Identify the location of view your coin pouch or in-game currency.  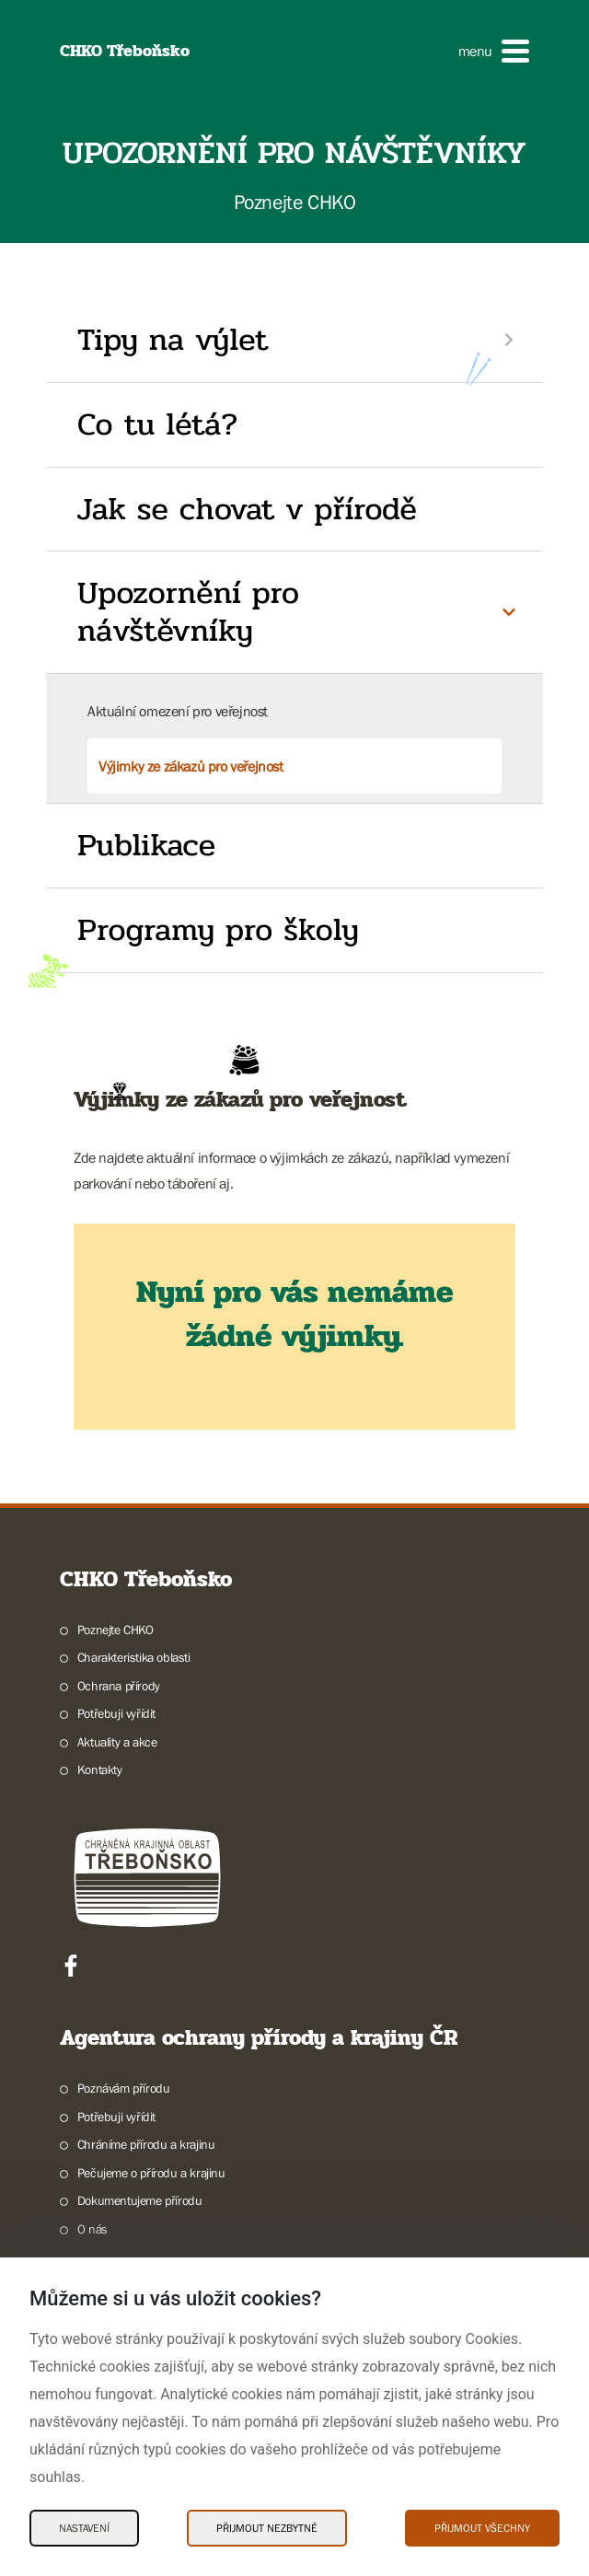
(244, 1060).